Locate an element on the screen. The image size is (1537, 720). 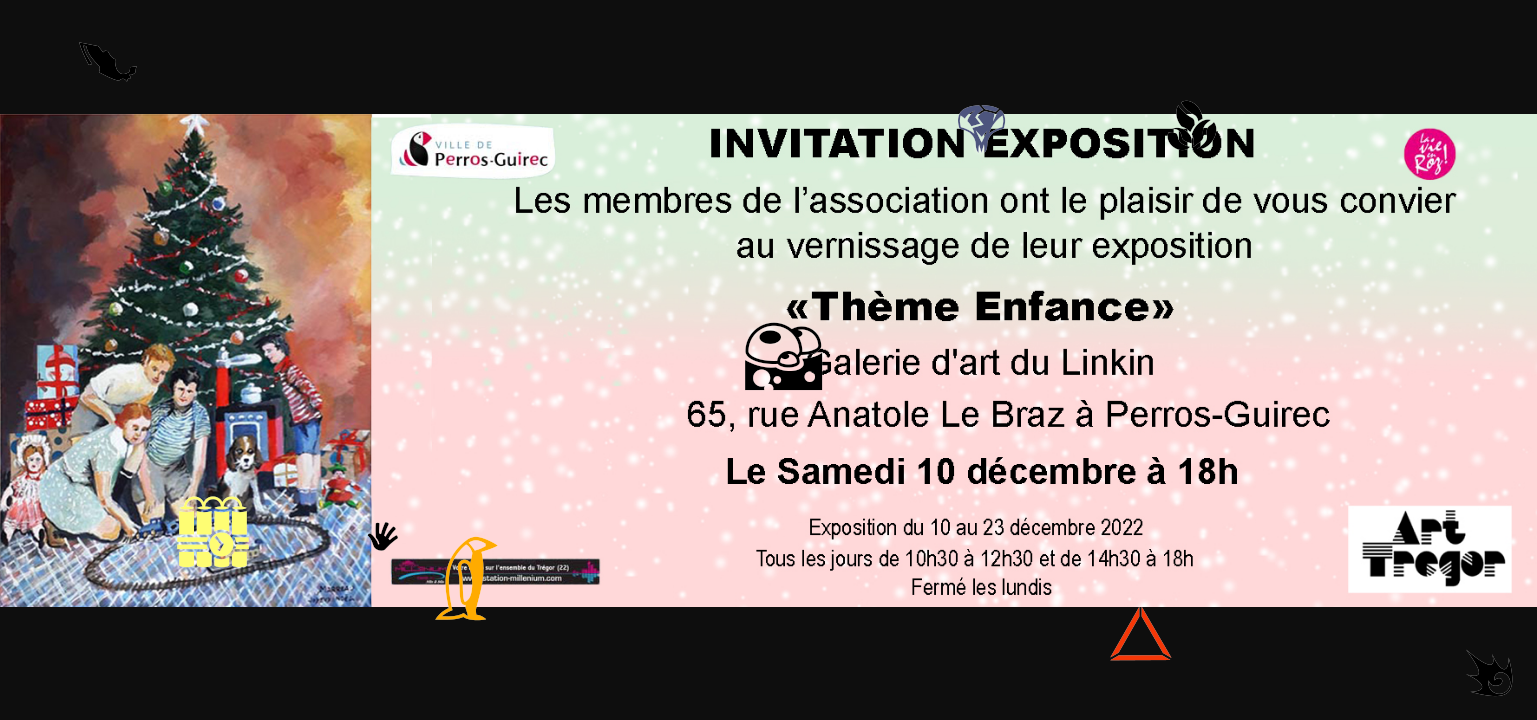
set target or objective marker is located at coordinates (1140, 632).